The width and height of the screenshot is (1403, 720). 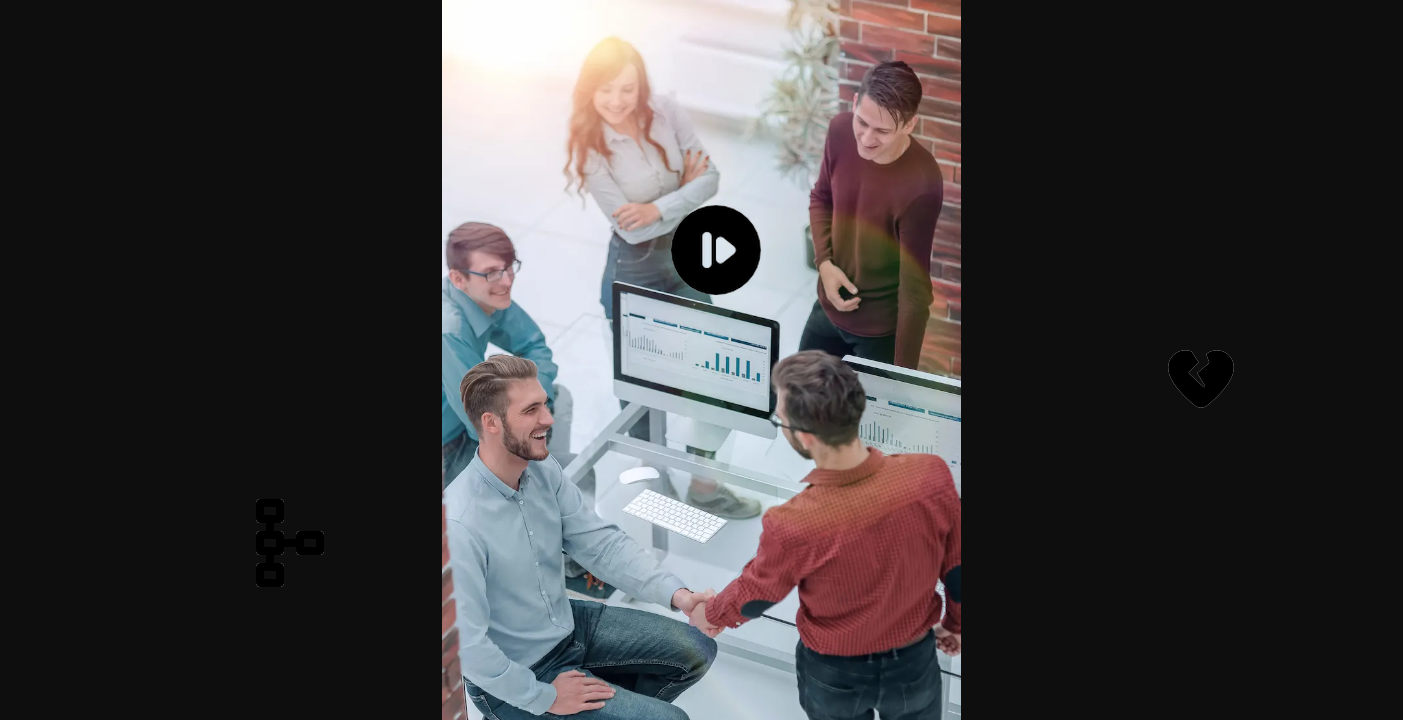 What do you see at coordinates (288, 543) in the screenshot?
I see `view database schema structure` at bounding box center [288, 543].